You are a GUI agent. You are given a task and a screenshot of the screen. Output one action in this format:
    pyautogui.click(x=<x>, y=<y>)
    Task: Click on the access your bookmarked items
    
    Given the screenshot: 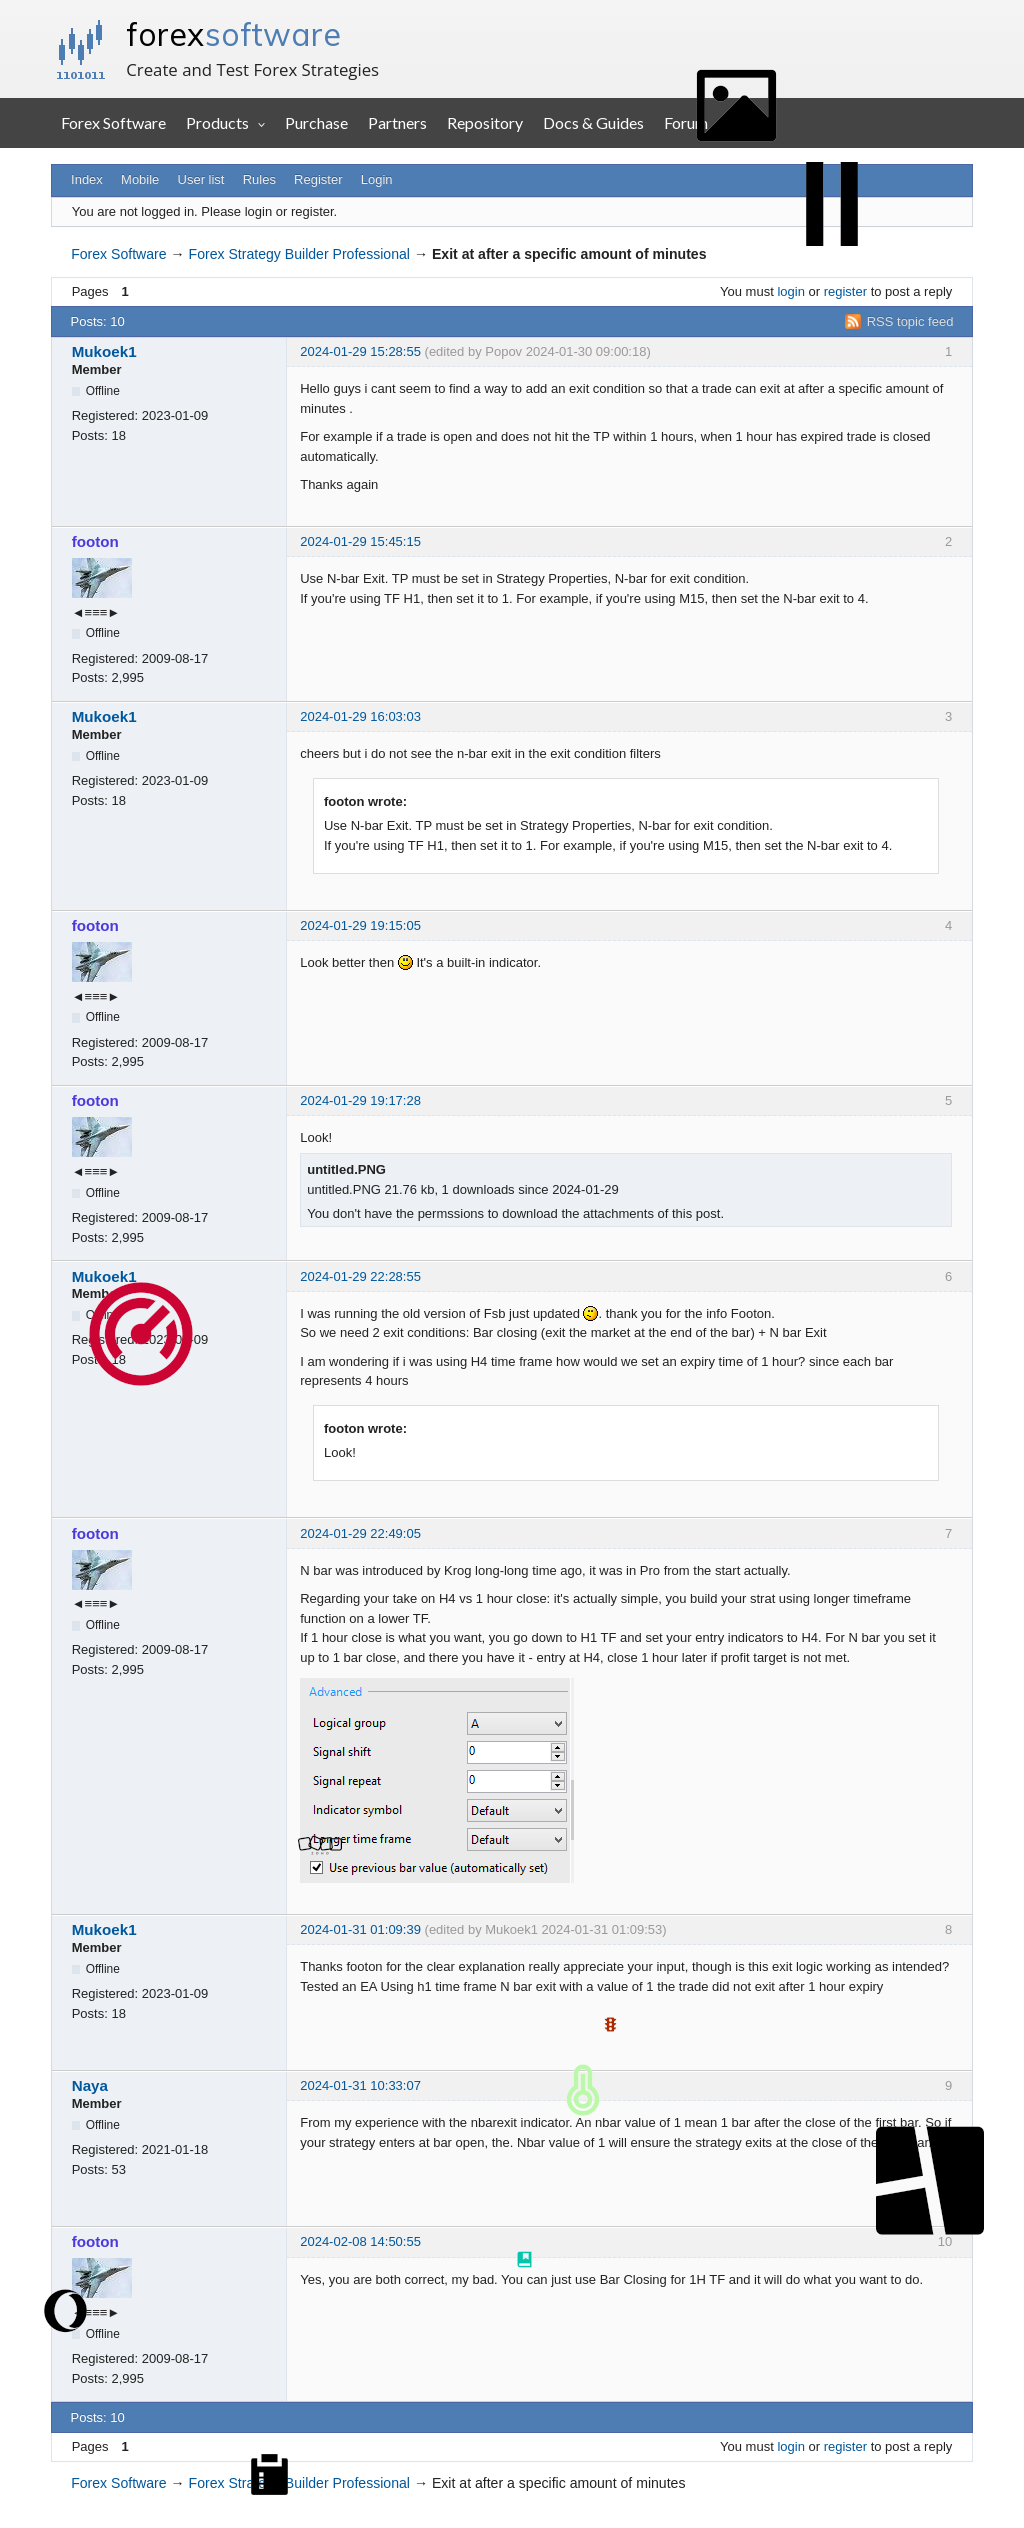 What is the action you would take?
    pyautogui.click(x=524, y=2259)
    